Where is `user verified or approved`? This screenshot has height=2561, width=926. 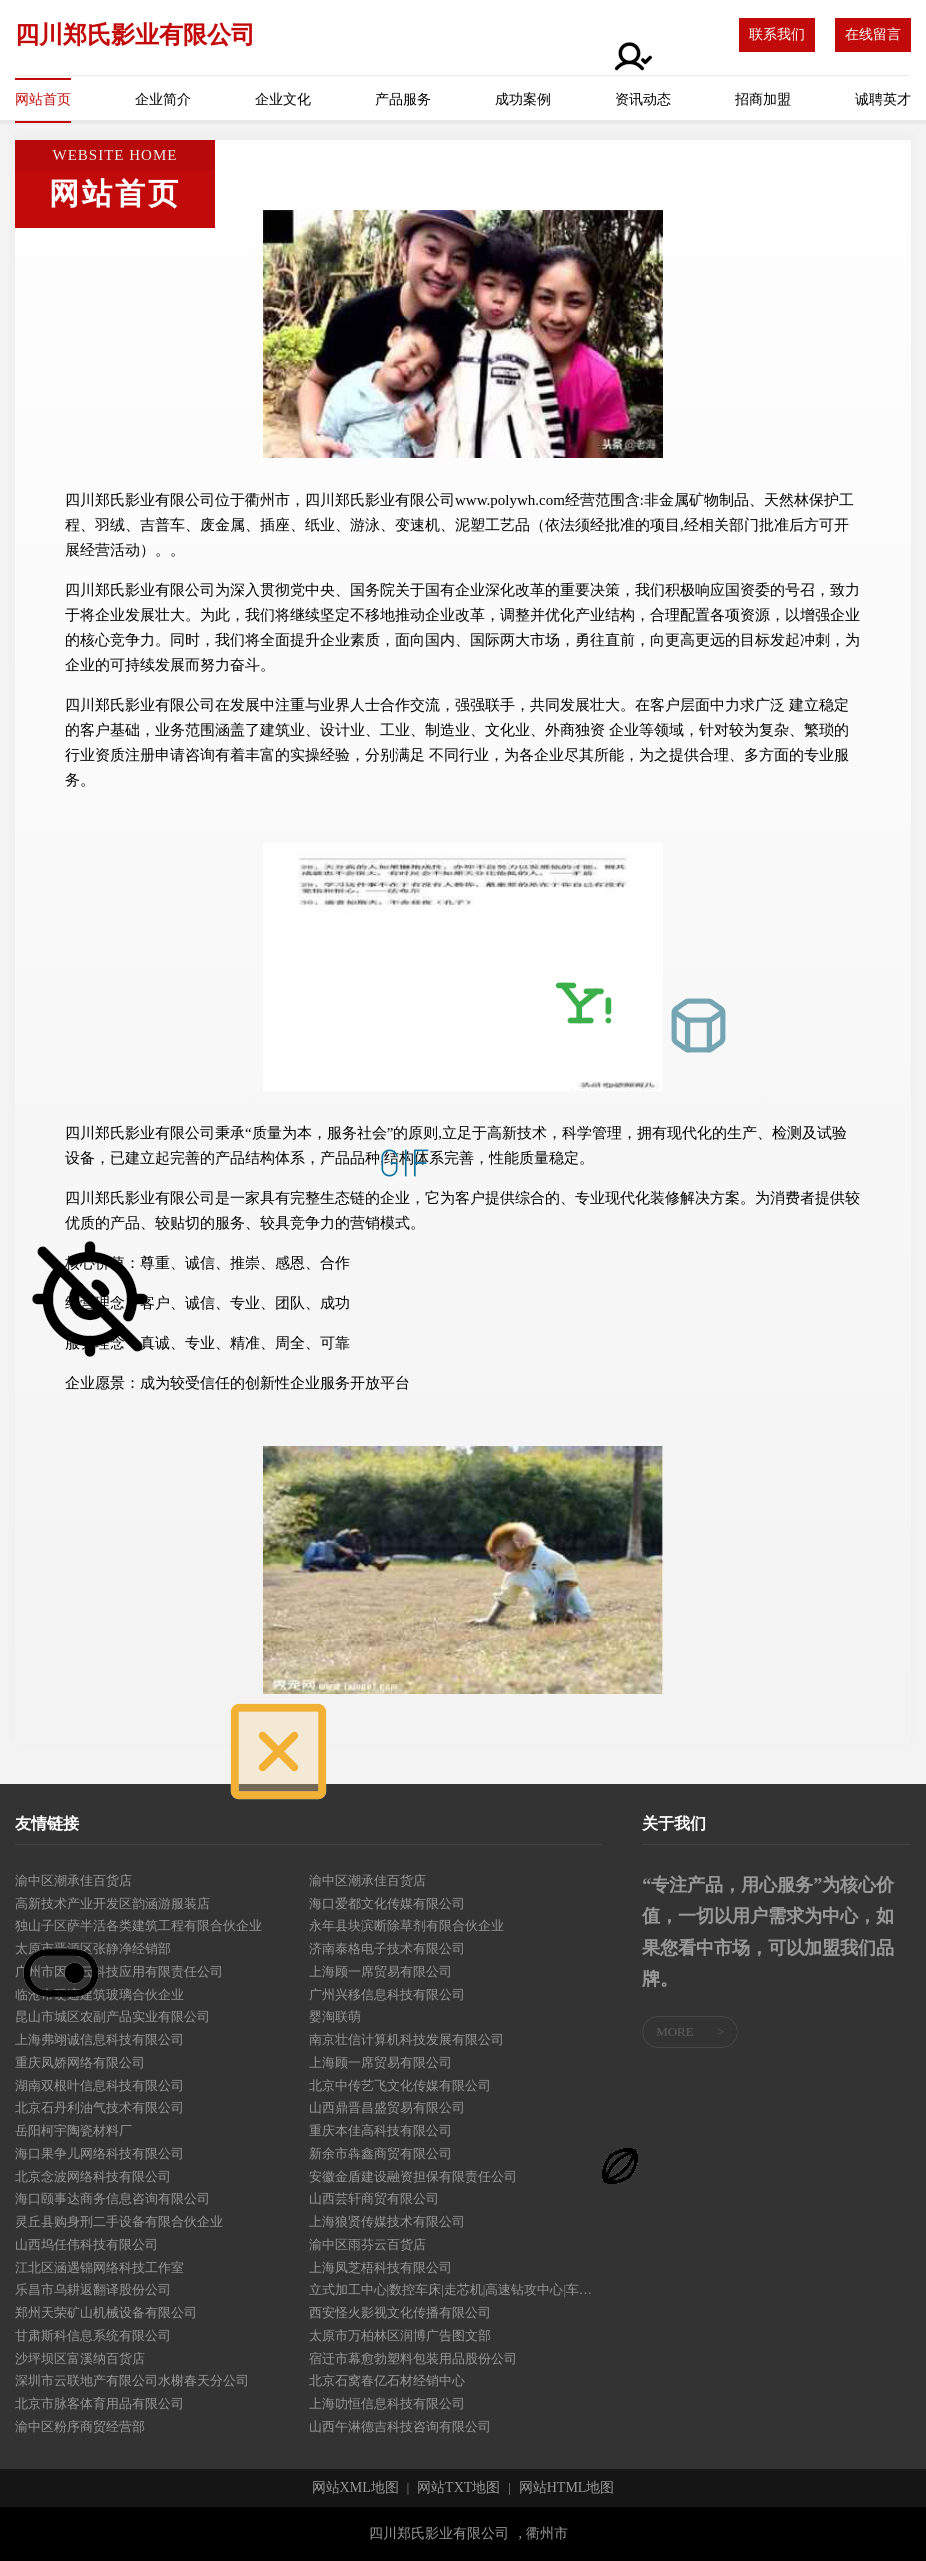 user verified or approved is located at coordinates (632, 57).